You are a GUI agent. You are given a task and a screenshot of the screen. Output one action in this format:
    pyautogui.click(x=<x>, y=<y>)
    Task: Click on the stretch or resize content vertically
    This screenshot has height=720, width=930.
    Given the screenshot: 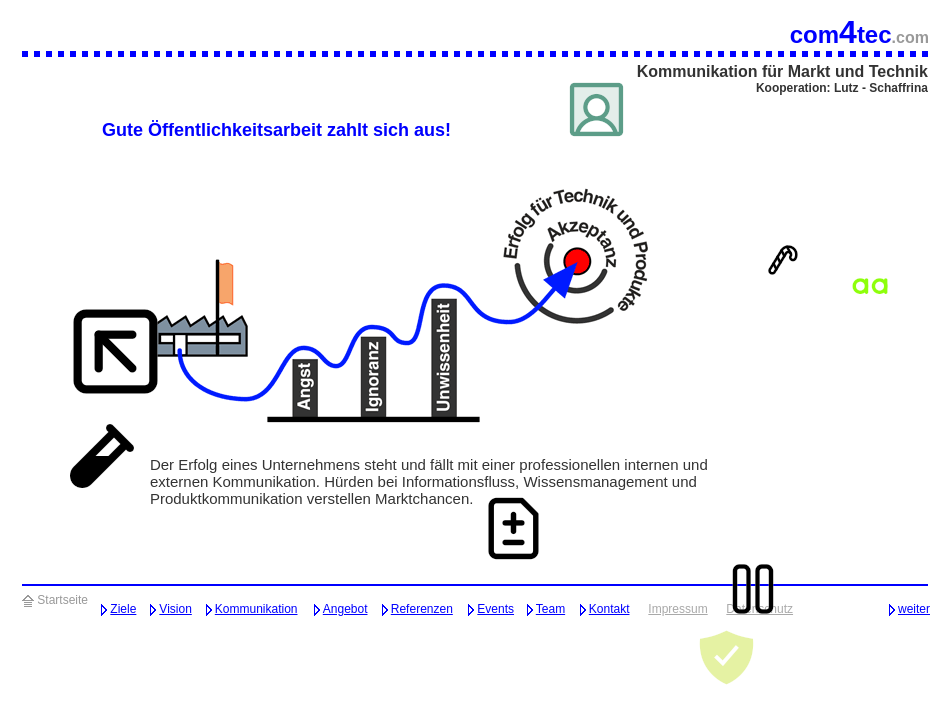 What is the action you would take?
    pyautogui.click(x=753, y=589)
    